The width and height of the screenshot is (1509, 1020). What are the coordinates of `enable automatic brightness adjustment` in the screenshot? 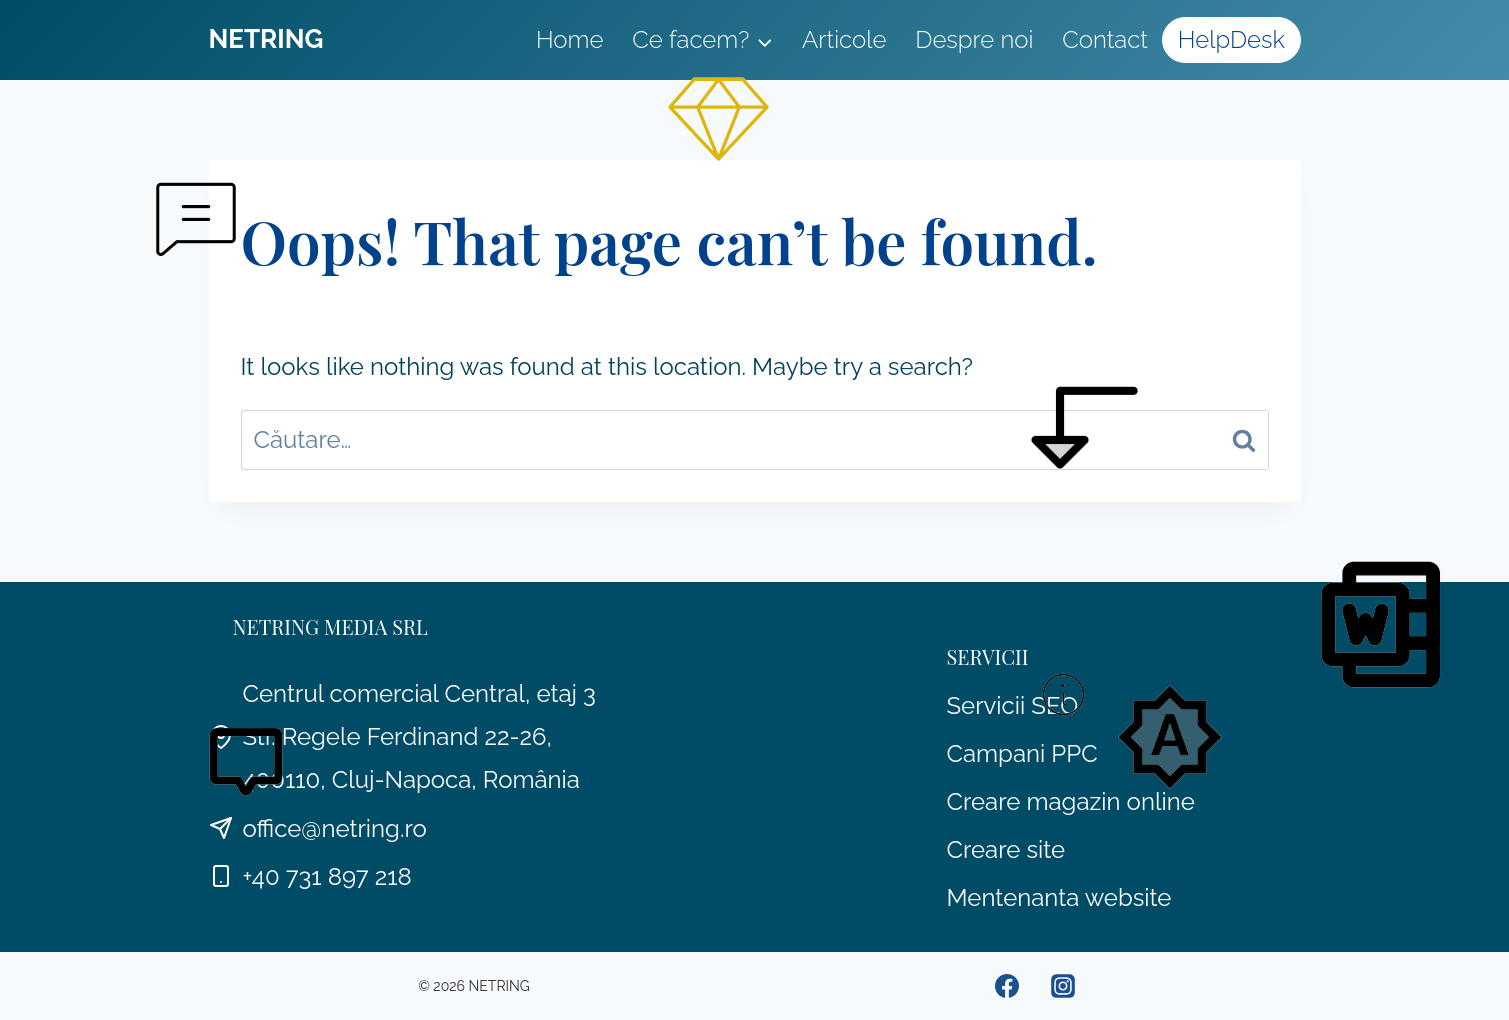 It's located at (1170, 737).